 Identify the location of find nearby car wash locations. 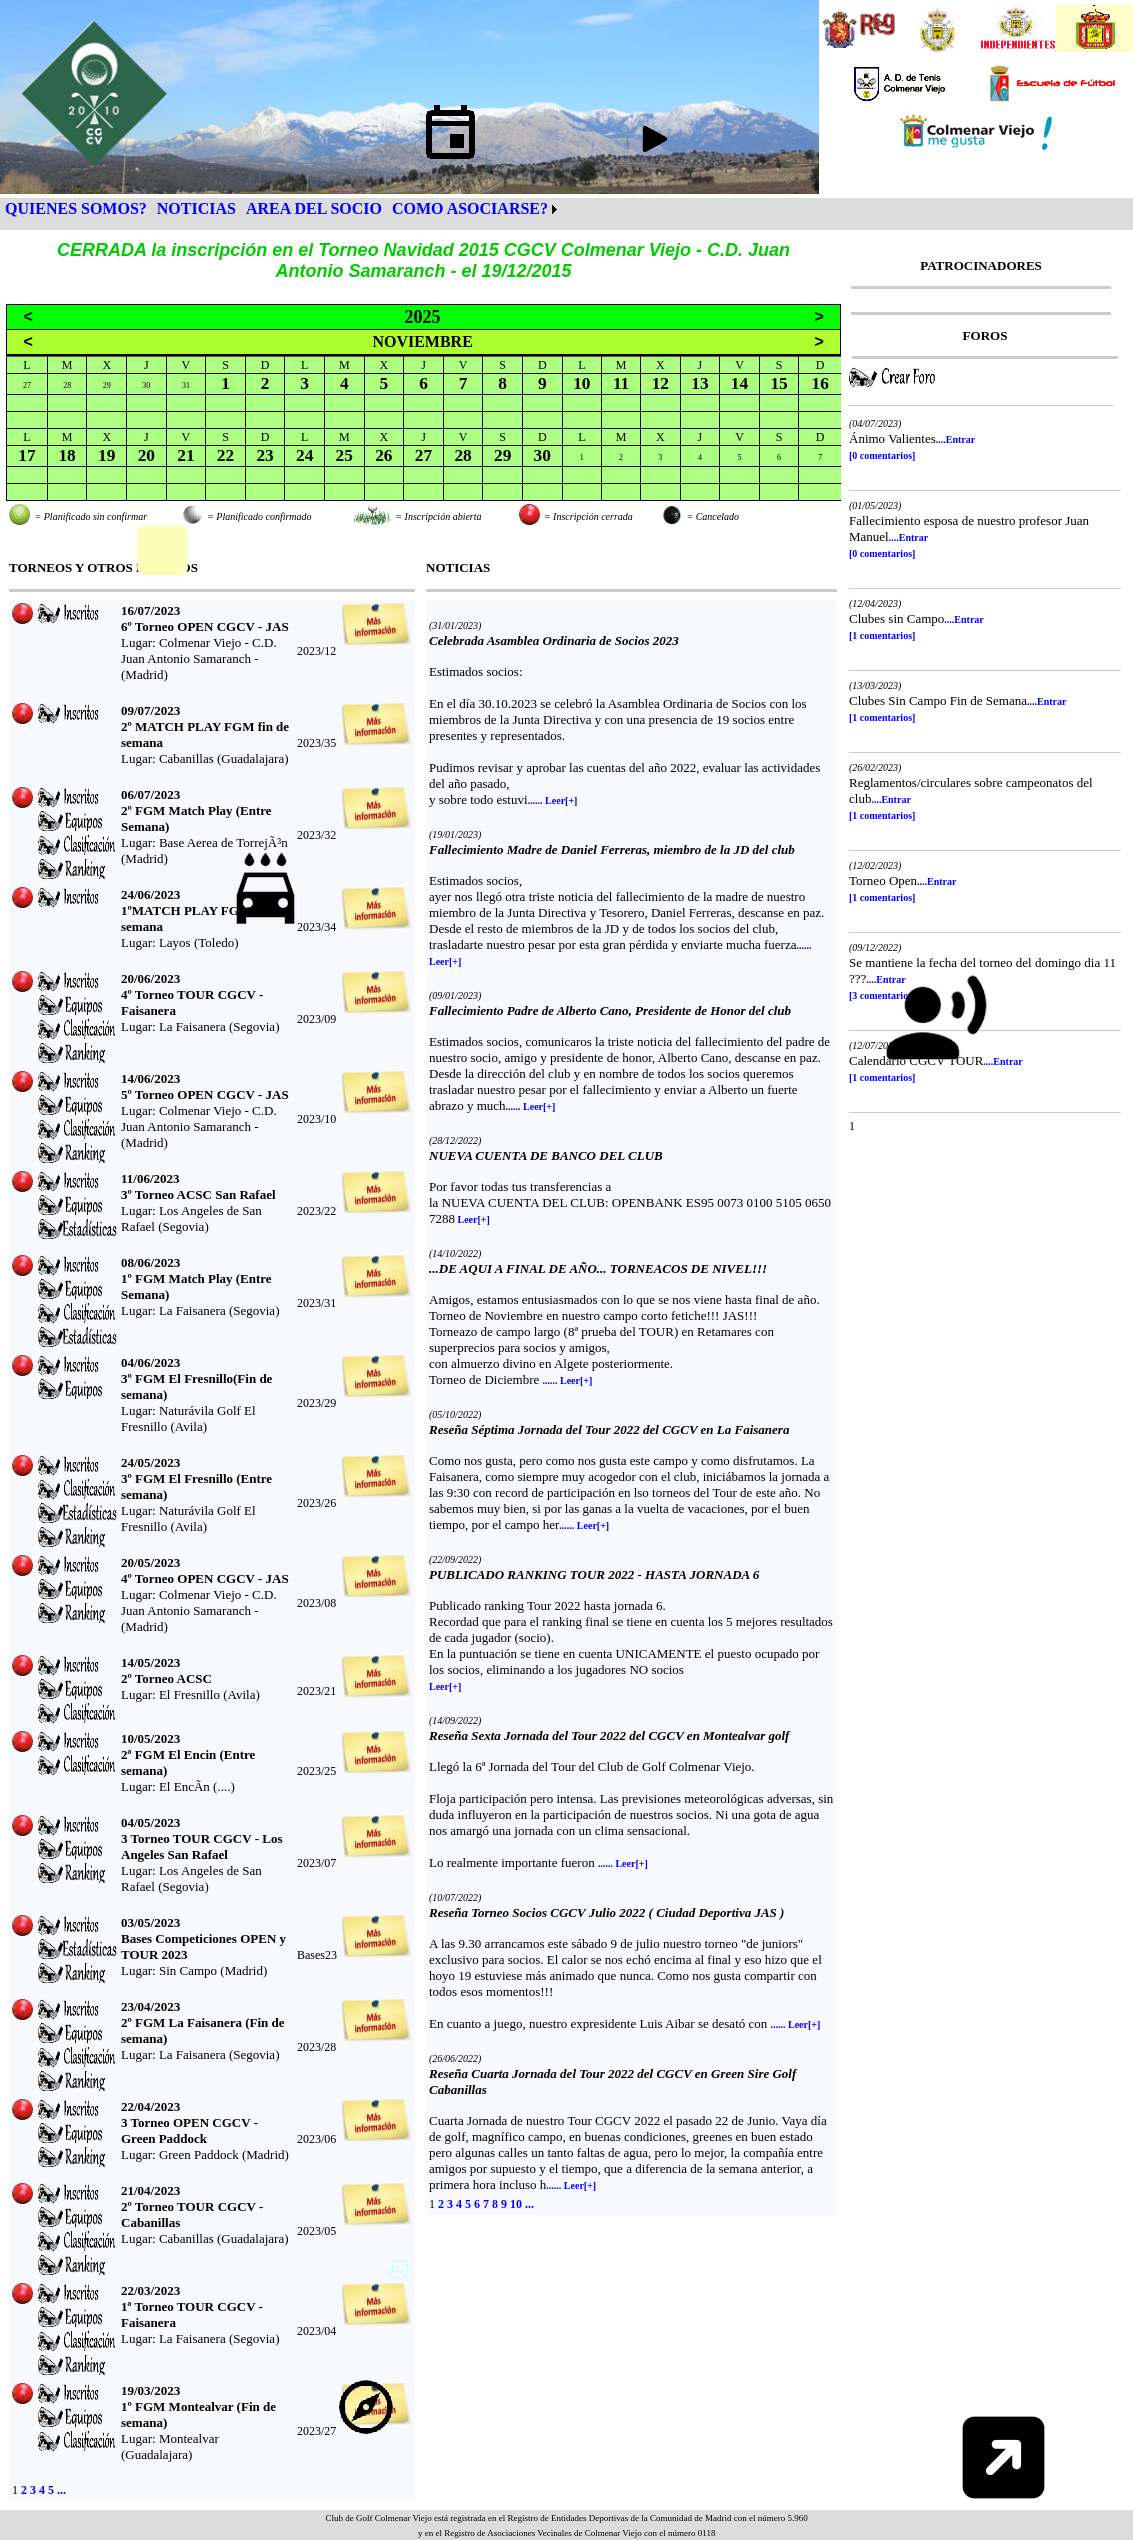
(265, 888).